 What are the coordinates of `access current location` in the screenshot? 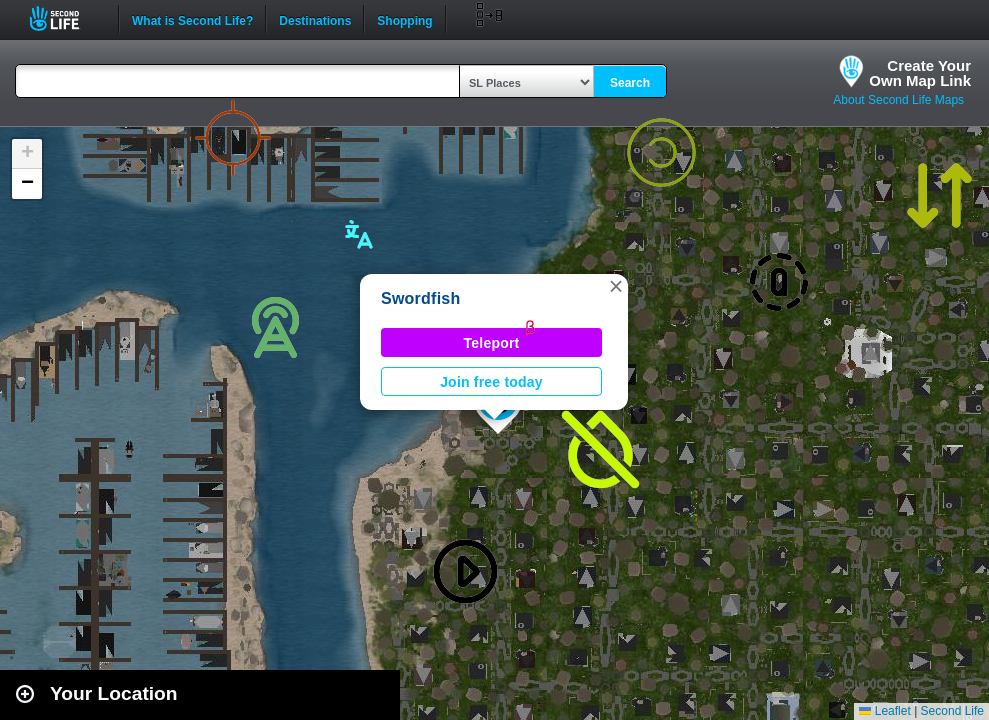 It's located at (233, 138).